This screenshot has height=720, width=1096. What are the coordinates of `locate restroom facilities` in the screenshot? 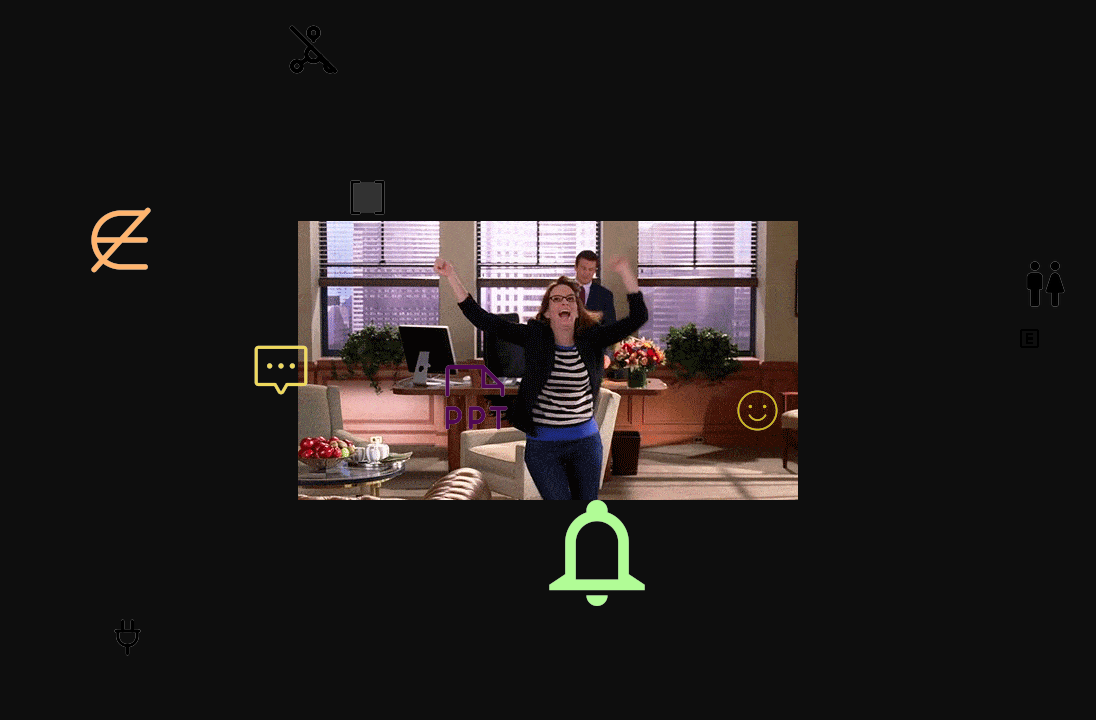 It's located at (1045, 284).